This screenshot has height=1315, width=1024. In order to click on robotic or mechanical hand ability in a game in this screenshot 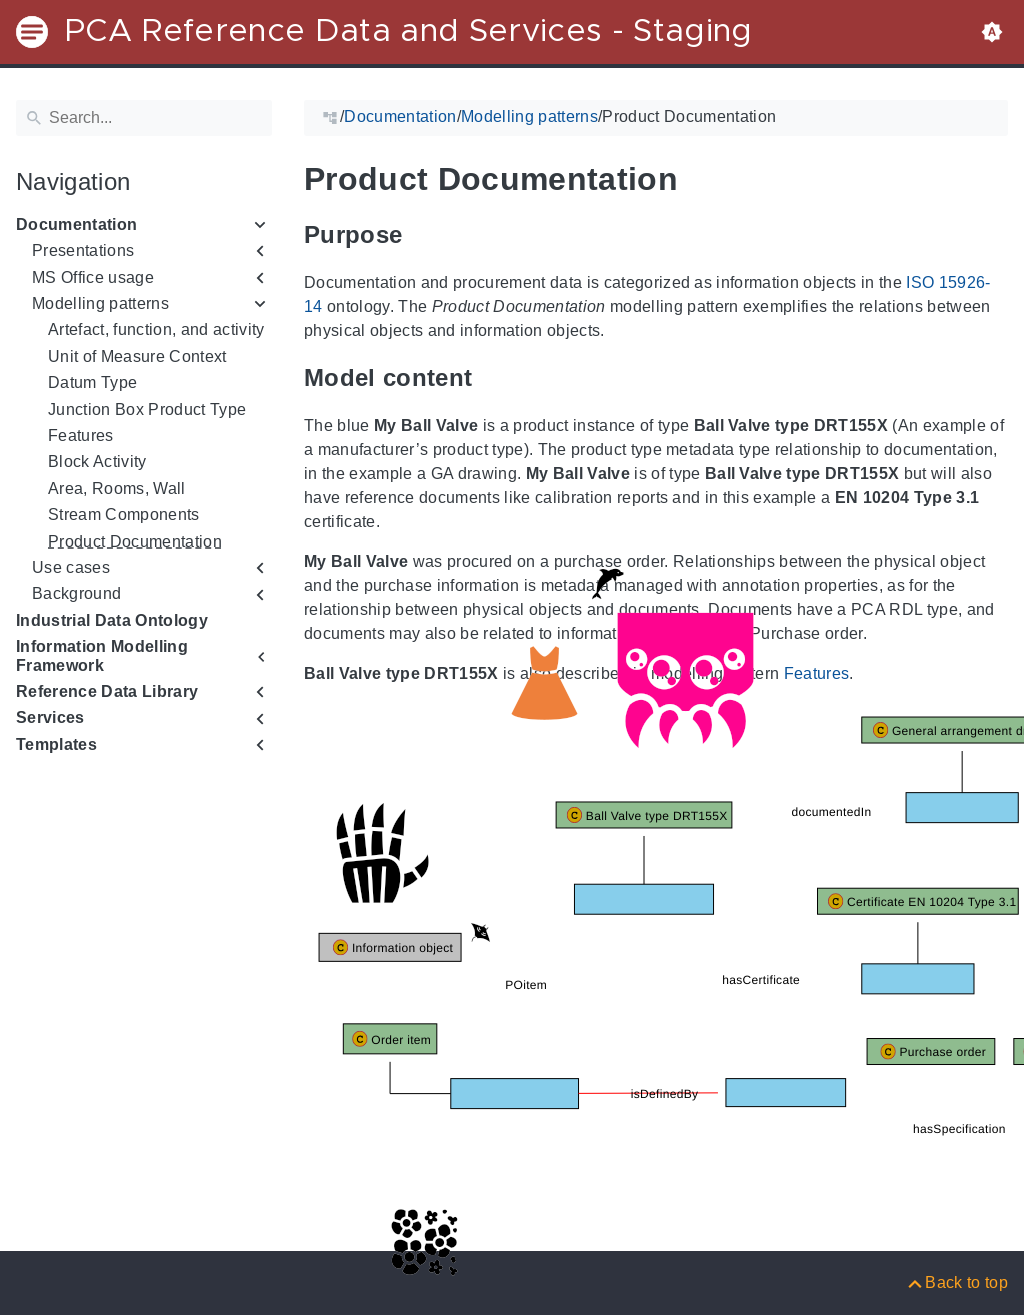, I will do `click(378, 853)`.